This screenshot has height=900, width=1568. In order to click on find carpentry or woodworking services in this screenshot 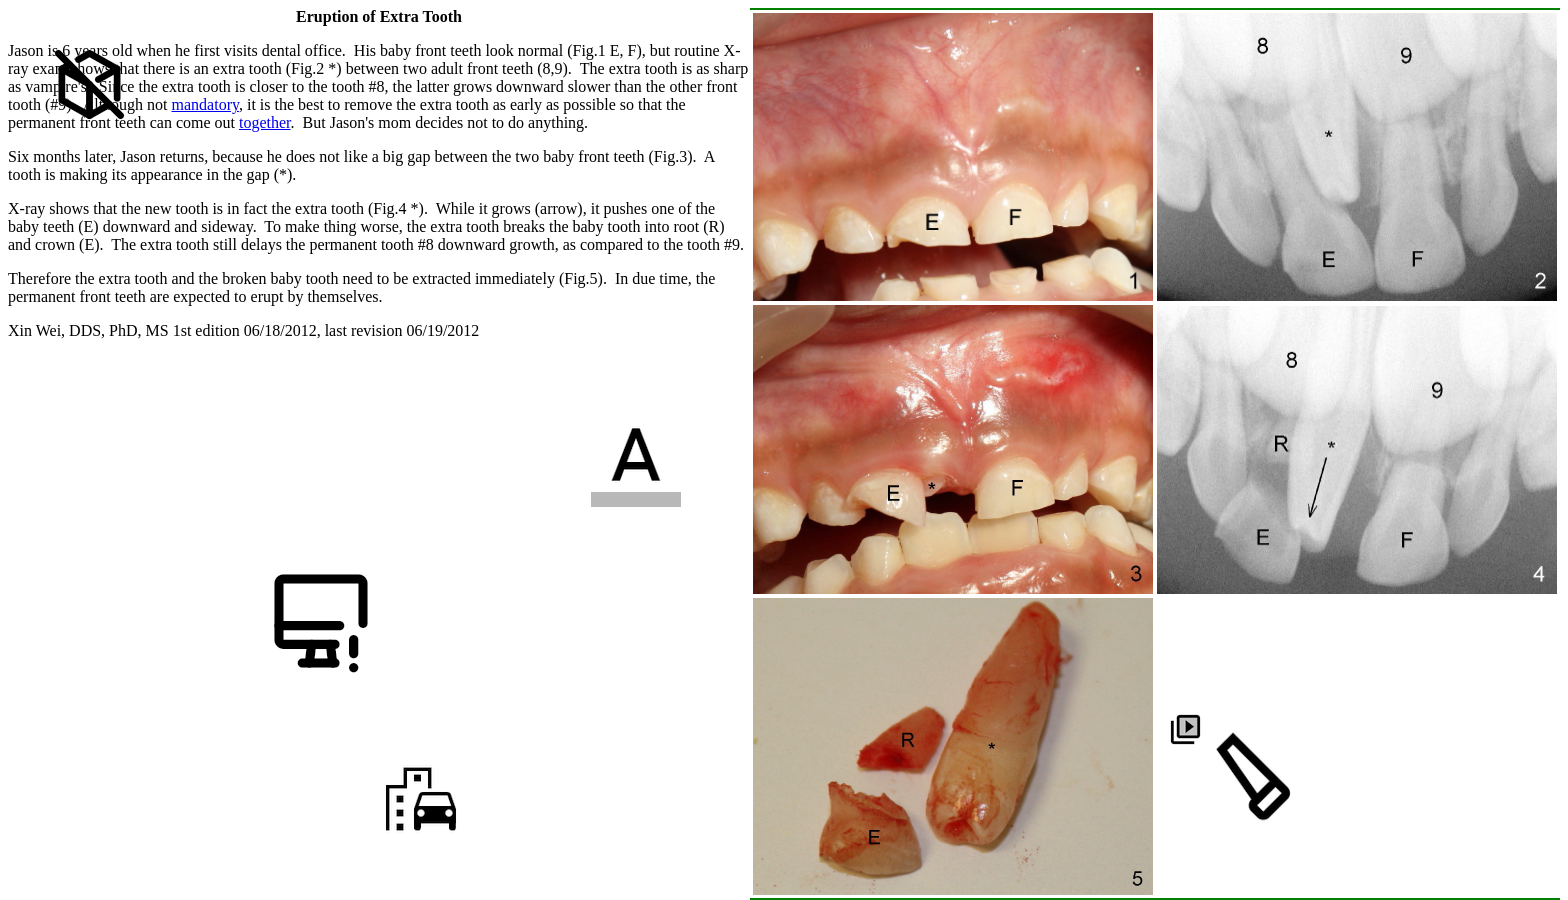, I will do `click(1254, 777)`.